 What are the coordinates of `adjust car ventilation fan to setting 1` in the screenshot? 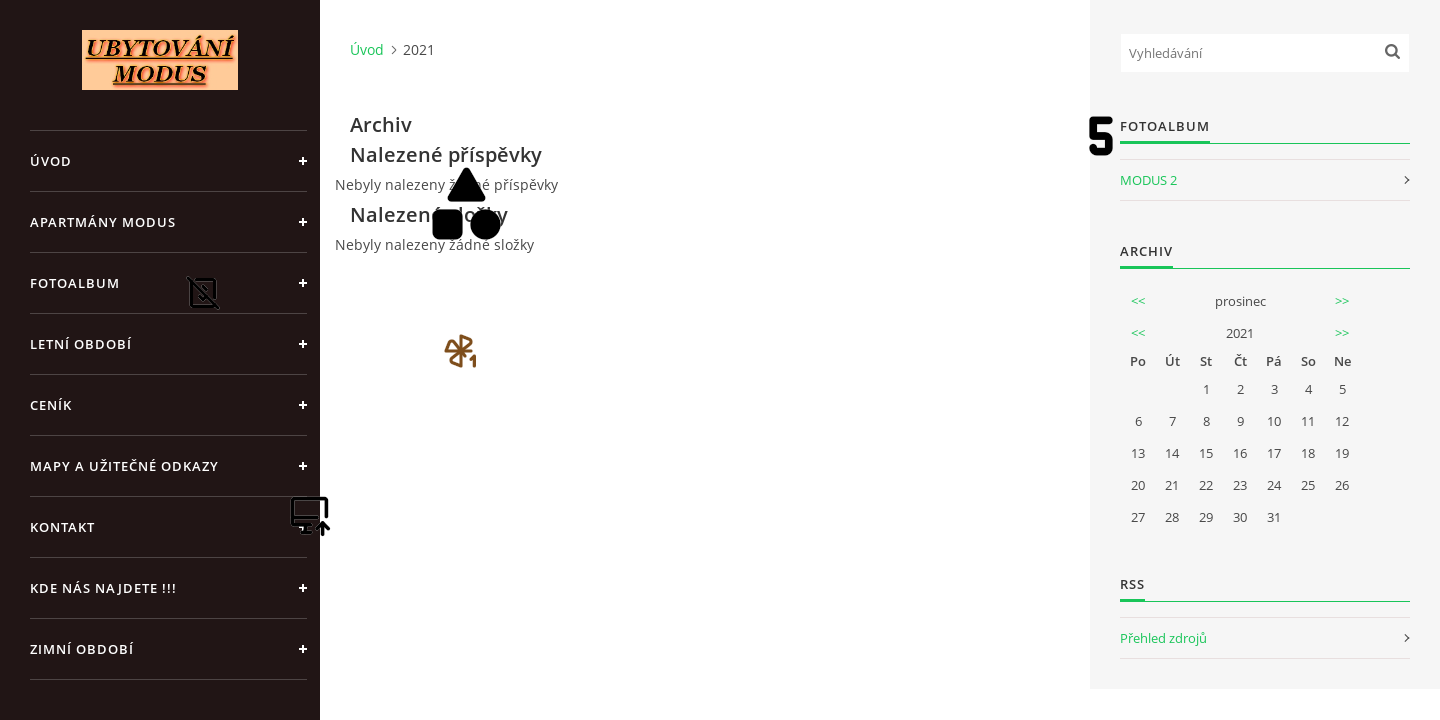 It's located at (461, 351).